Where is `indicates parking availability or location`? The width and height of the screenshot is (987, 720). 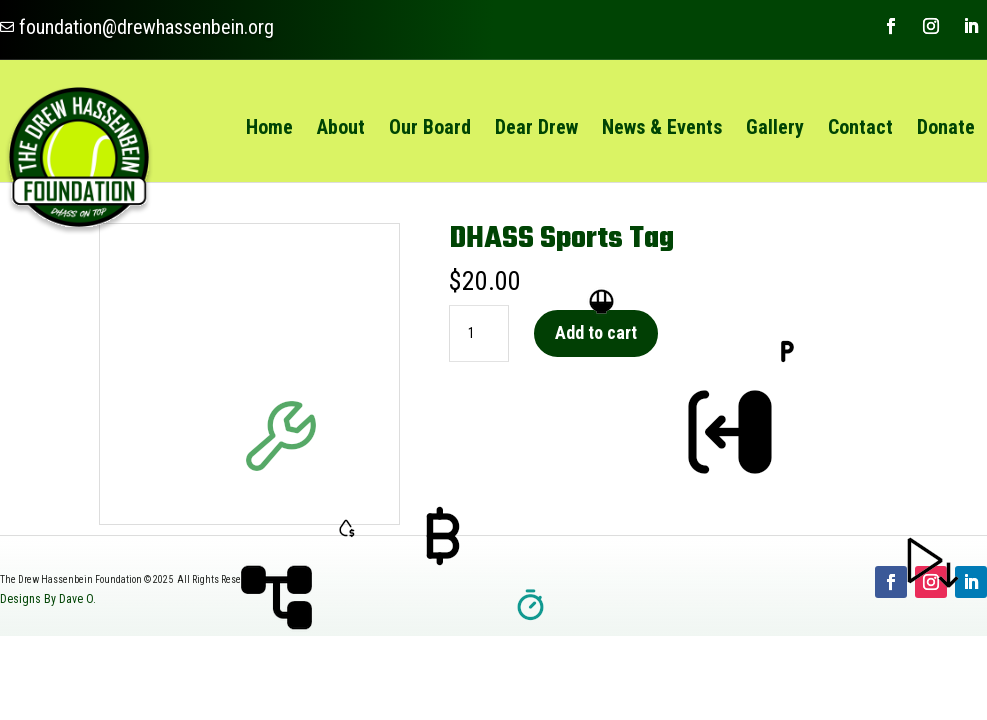 indicates parking availability or location is located at coordinates (787, 351).